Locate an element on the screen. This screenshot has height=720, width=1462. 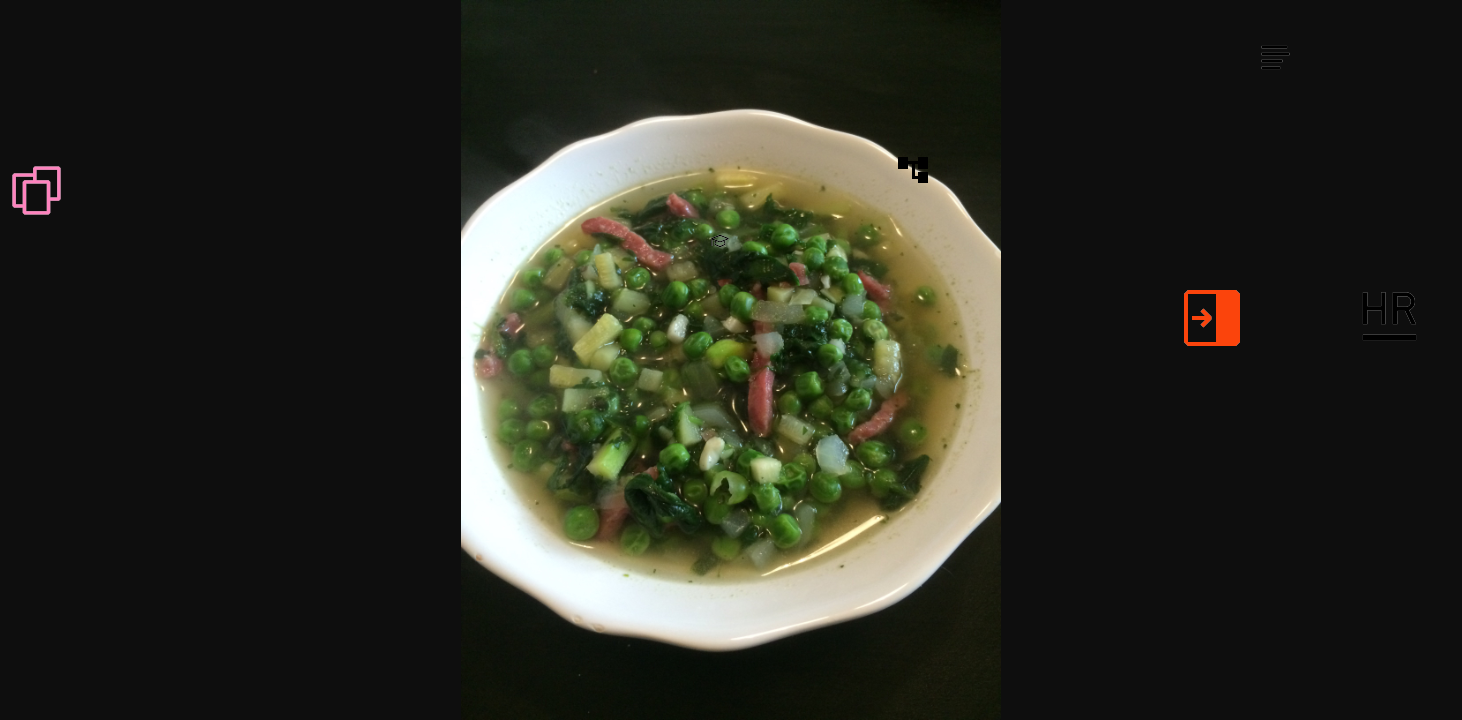
view a collection of items is located at coordinates (36, 190).